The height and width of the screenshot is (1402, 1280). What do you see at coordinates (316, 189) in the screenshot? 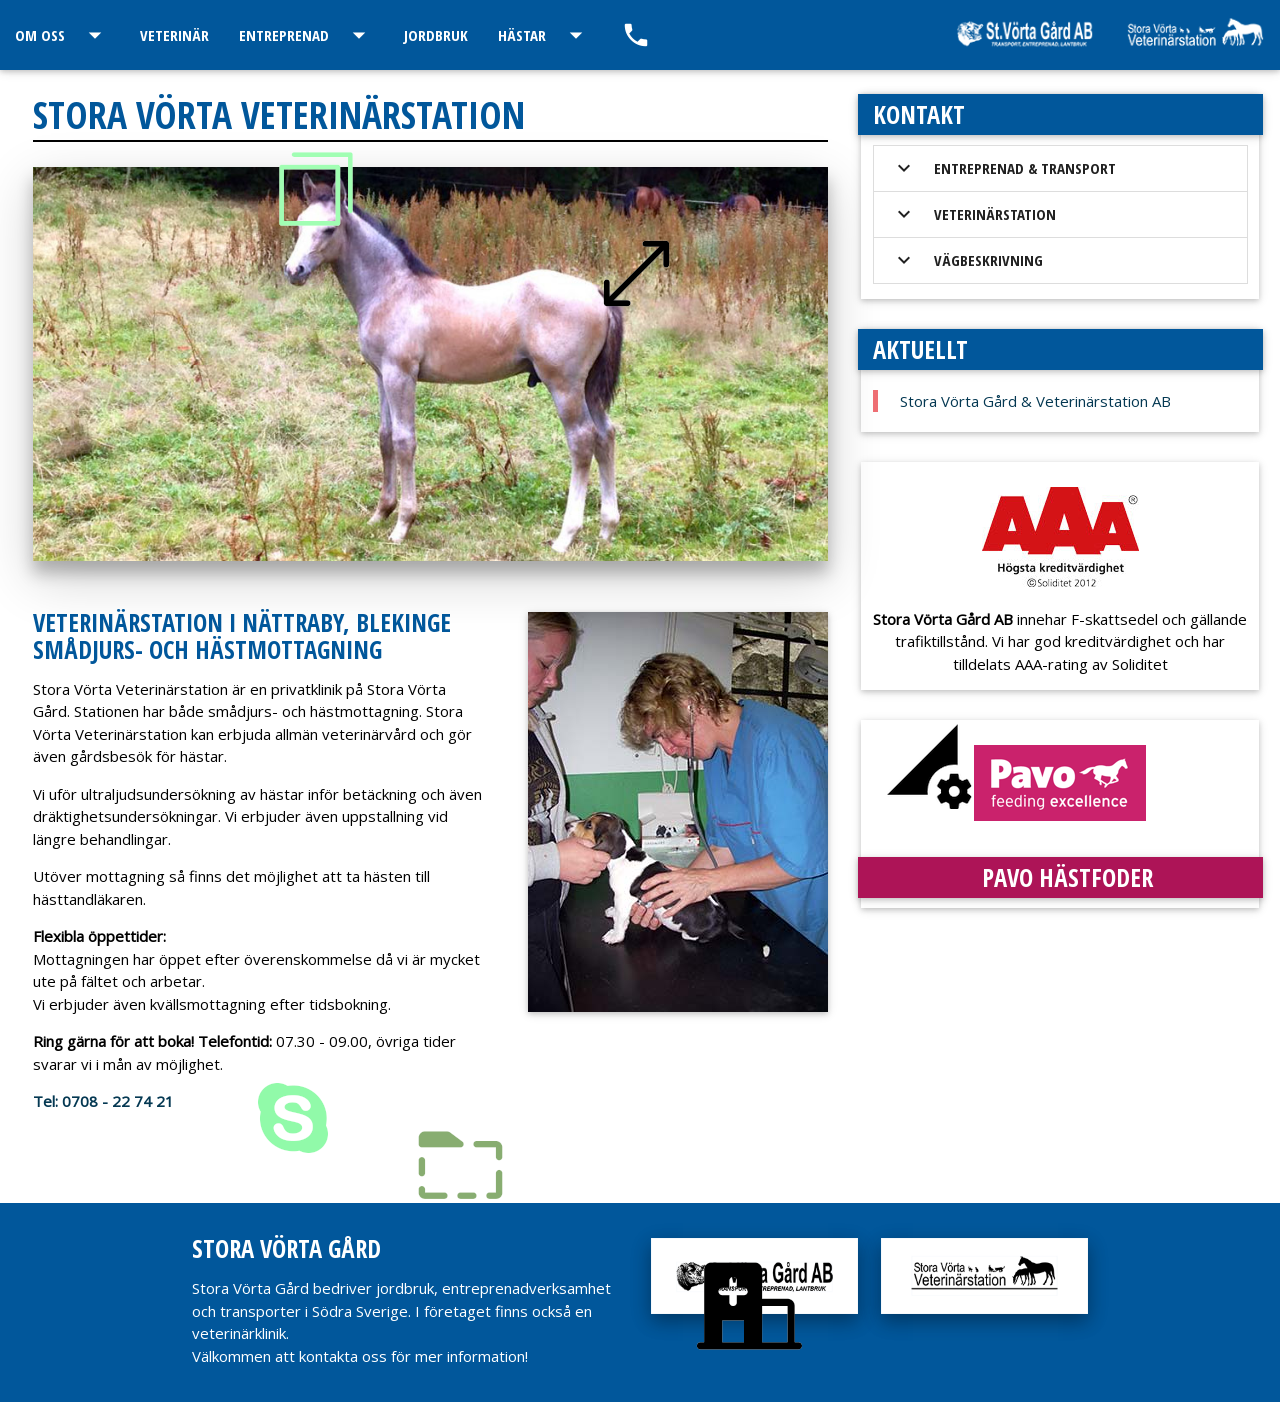
I see `copy to clipboard` at bounding box center [316, 189].